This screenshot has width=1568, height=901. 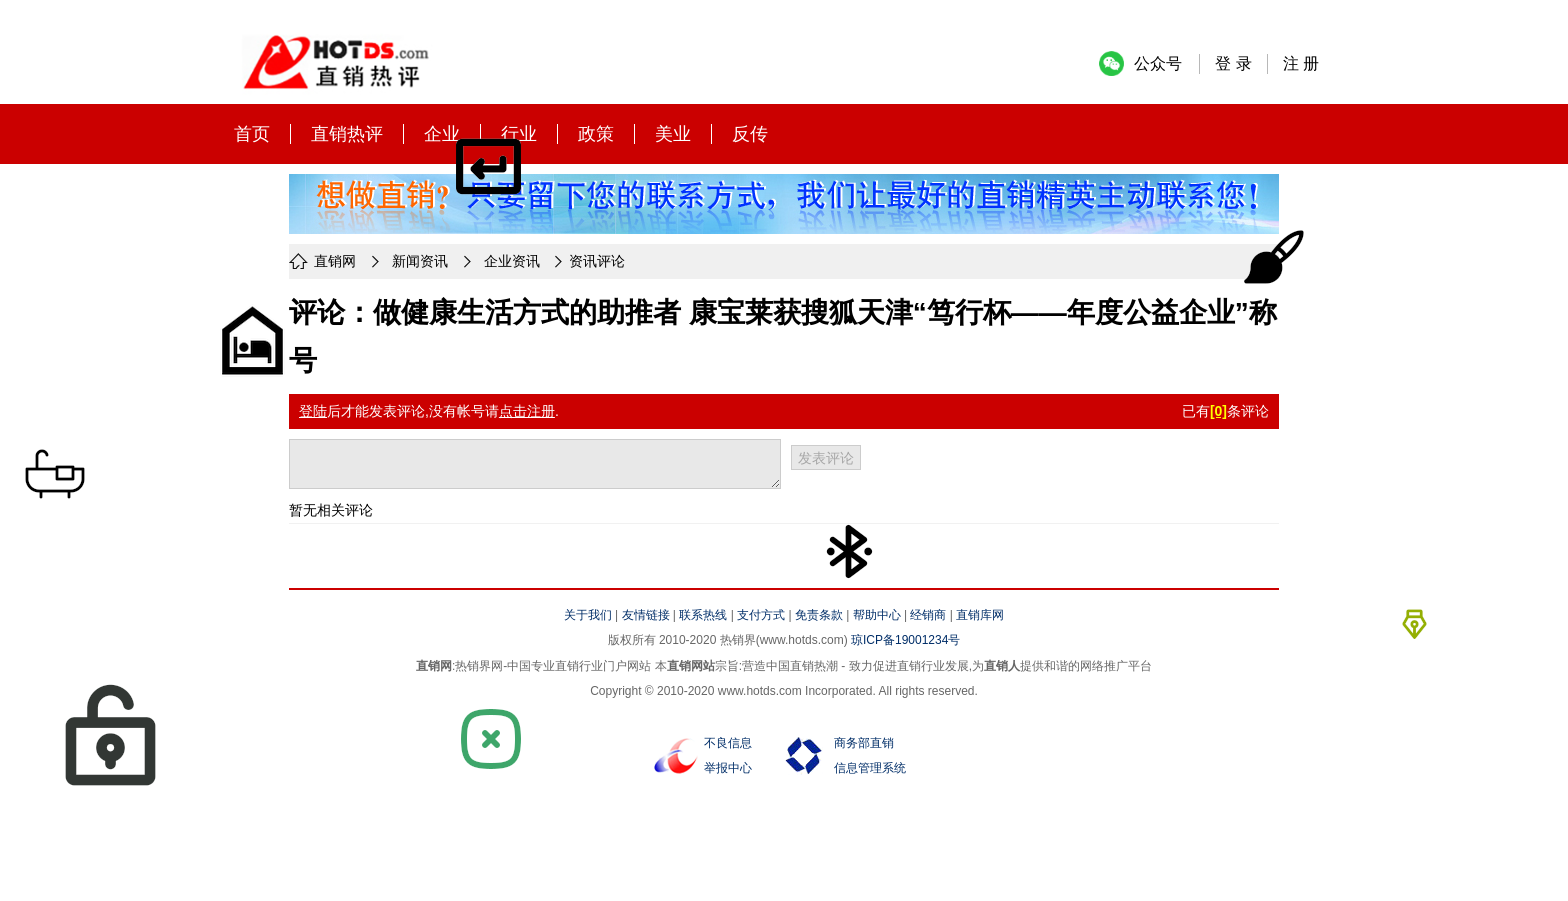 What do you see at coordinates (252, 340) in the screenshot?
I see `find nearby overnight shelters or accommodations` at bounding box center [252, 340].